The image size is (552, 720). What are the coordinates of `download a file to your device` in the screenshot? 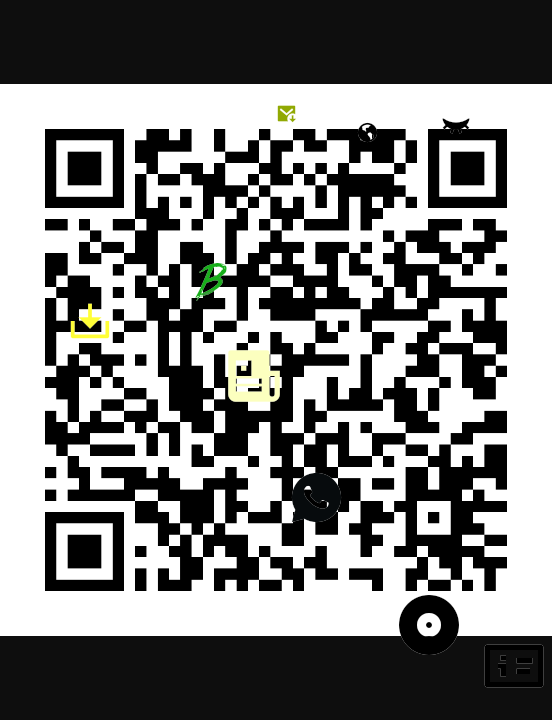 It's located at (90, 321).